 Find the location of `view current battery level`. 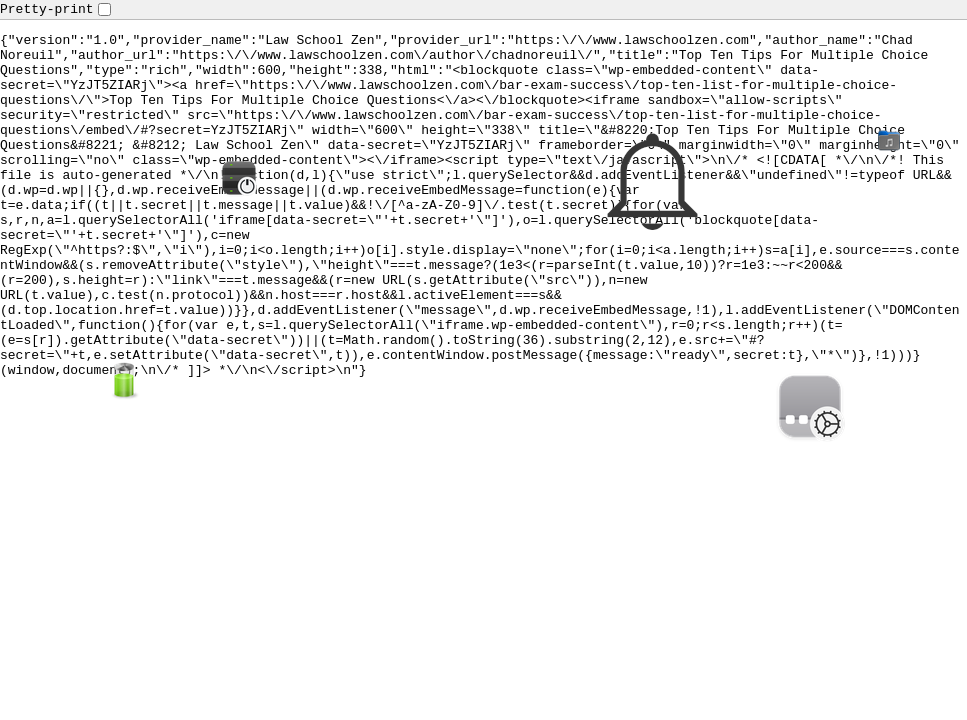

view current battery level is located at coordinates (124, 380).